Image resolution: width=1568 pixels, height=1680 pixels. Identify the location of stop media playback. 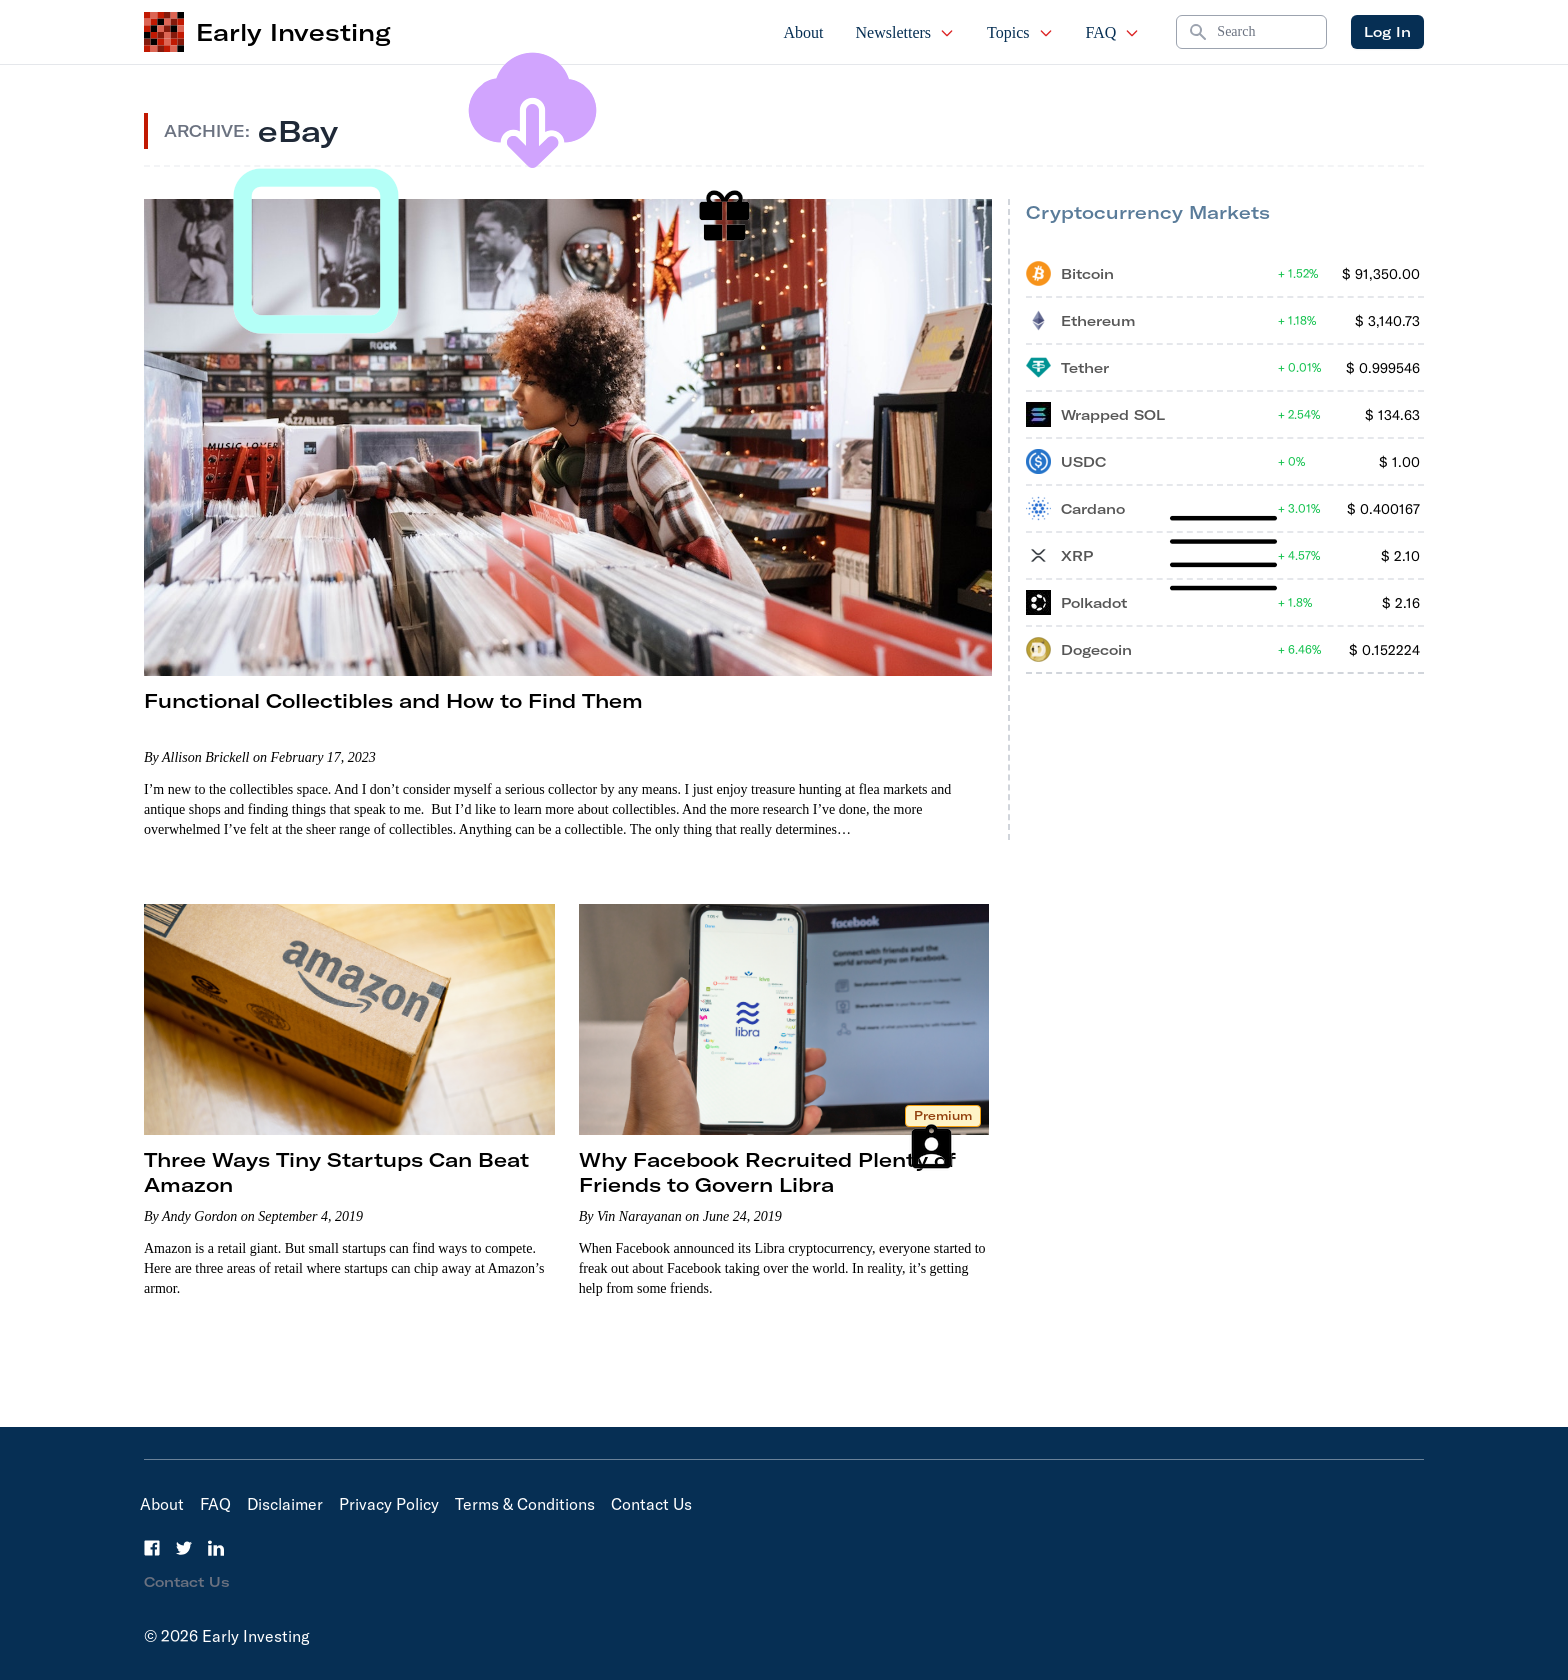
(316, 251).